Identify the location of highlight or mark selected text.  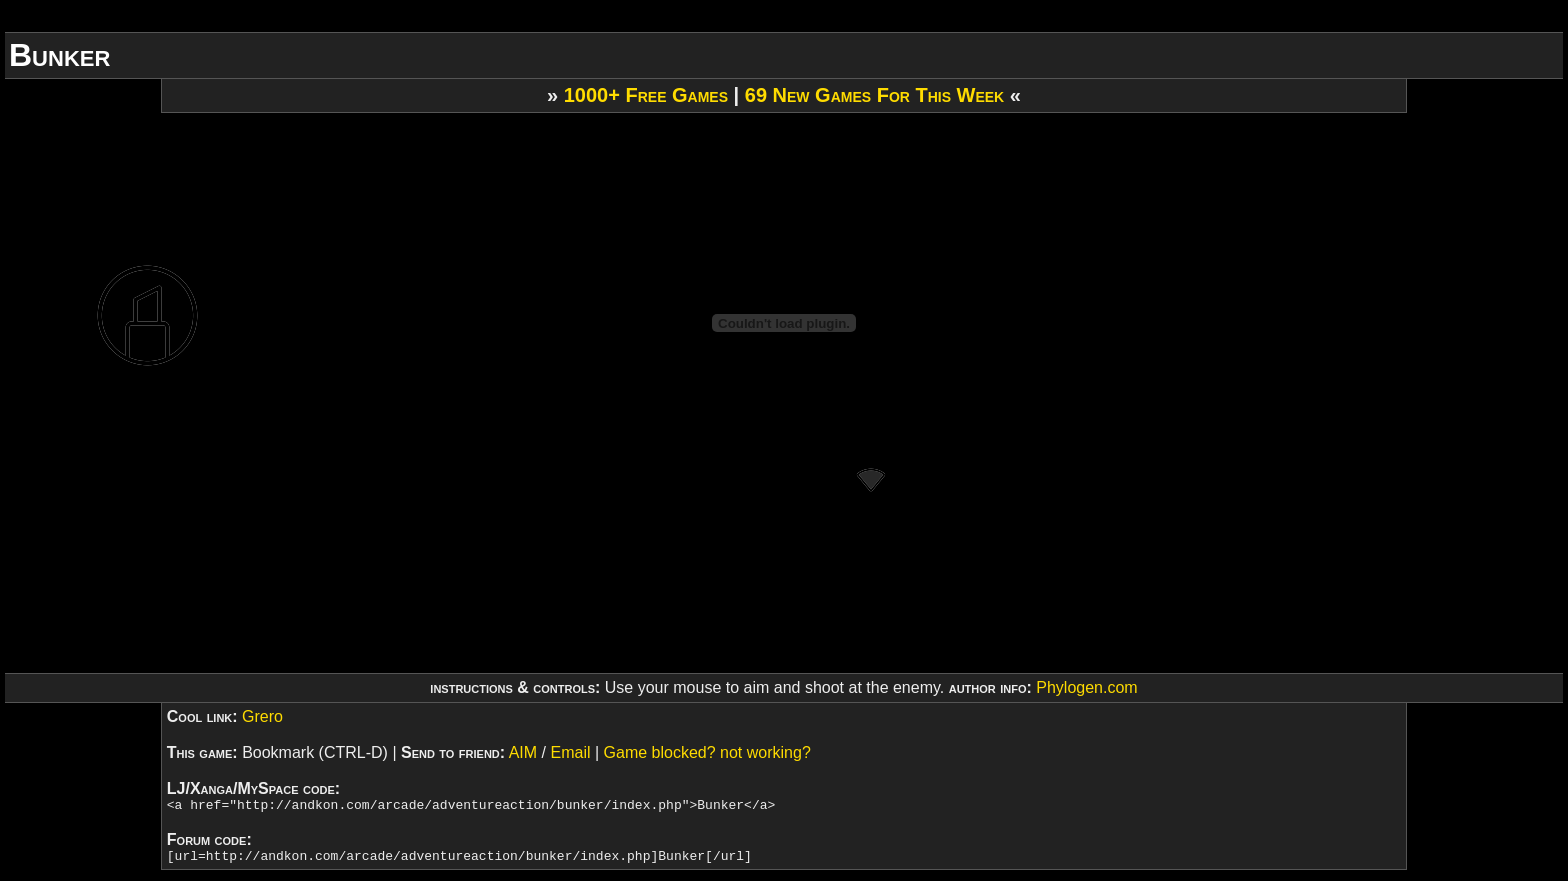
(147, 315).